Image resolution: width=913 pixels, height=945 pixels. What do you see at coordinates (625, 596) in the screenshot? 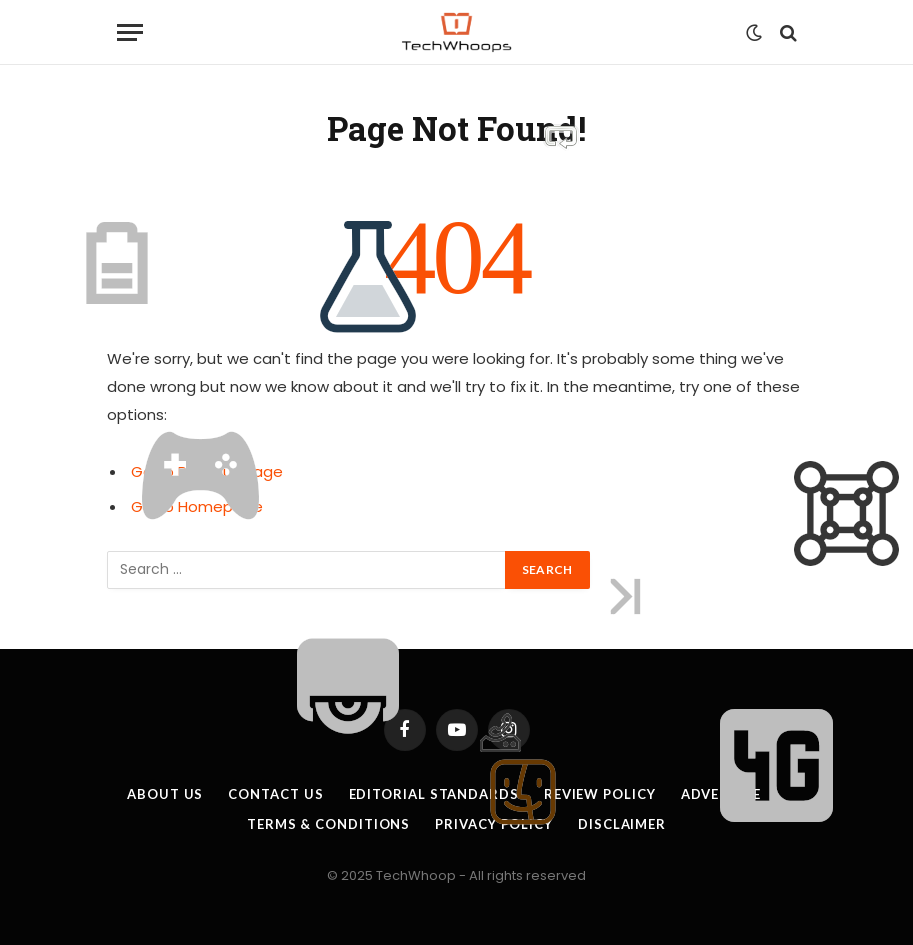
I see `skip to the last item in a list or playlist` at bounding box center [625, 596].